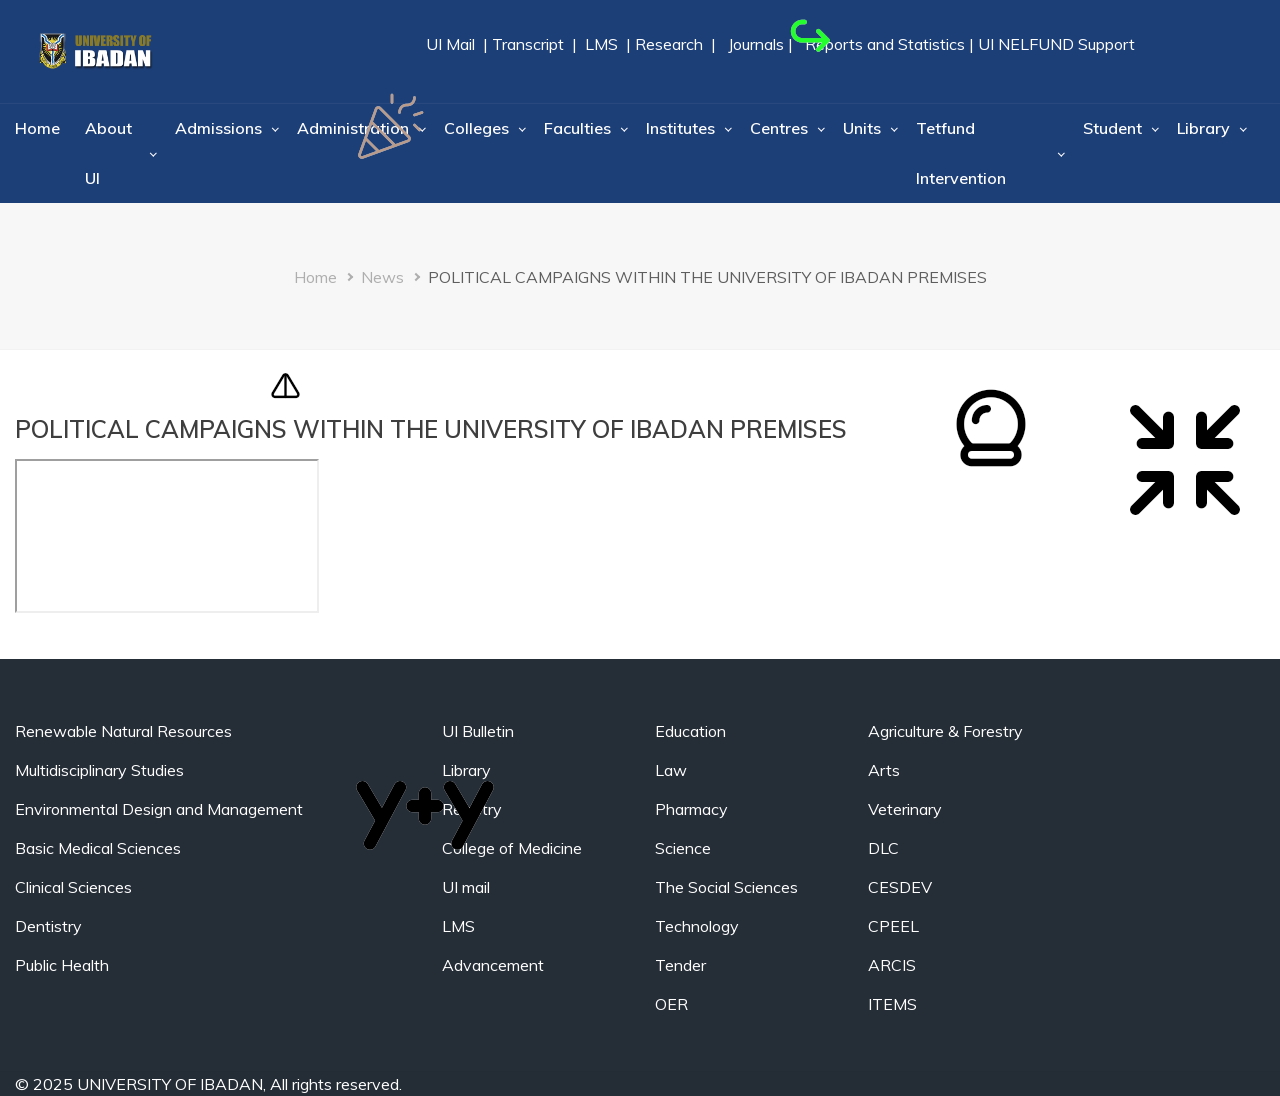 Image resolution: width=1280 pixels, height=1096 pixels. What do you see at coordinates (285, 386) in the screenshot?
I see `view item details` at bounding box center [285, 386].